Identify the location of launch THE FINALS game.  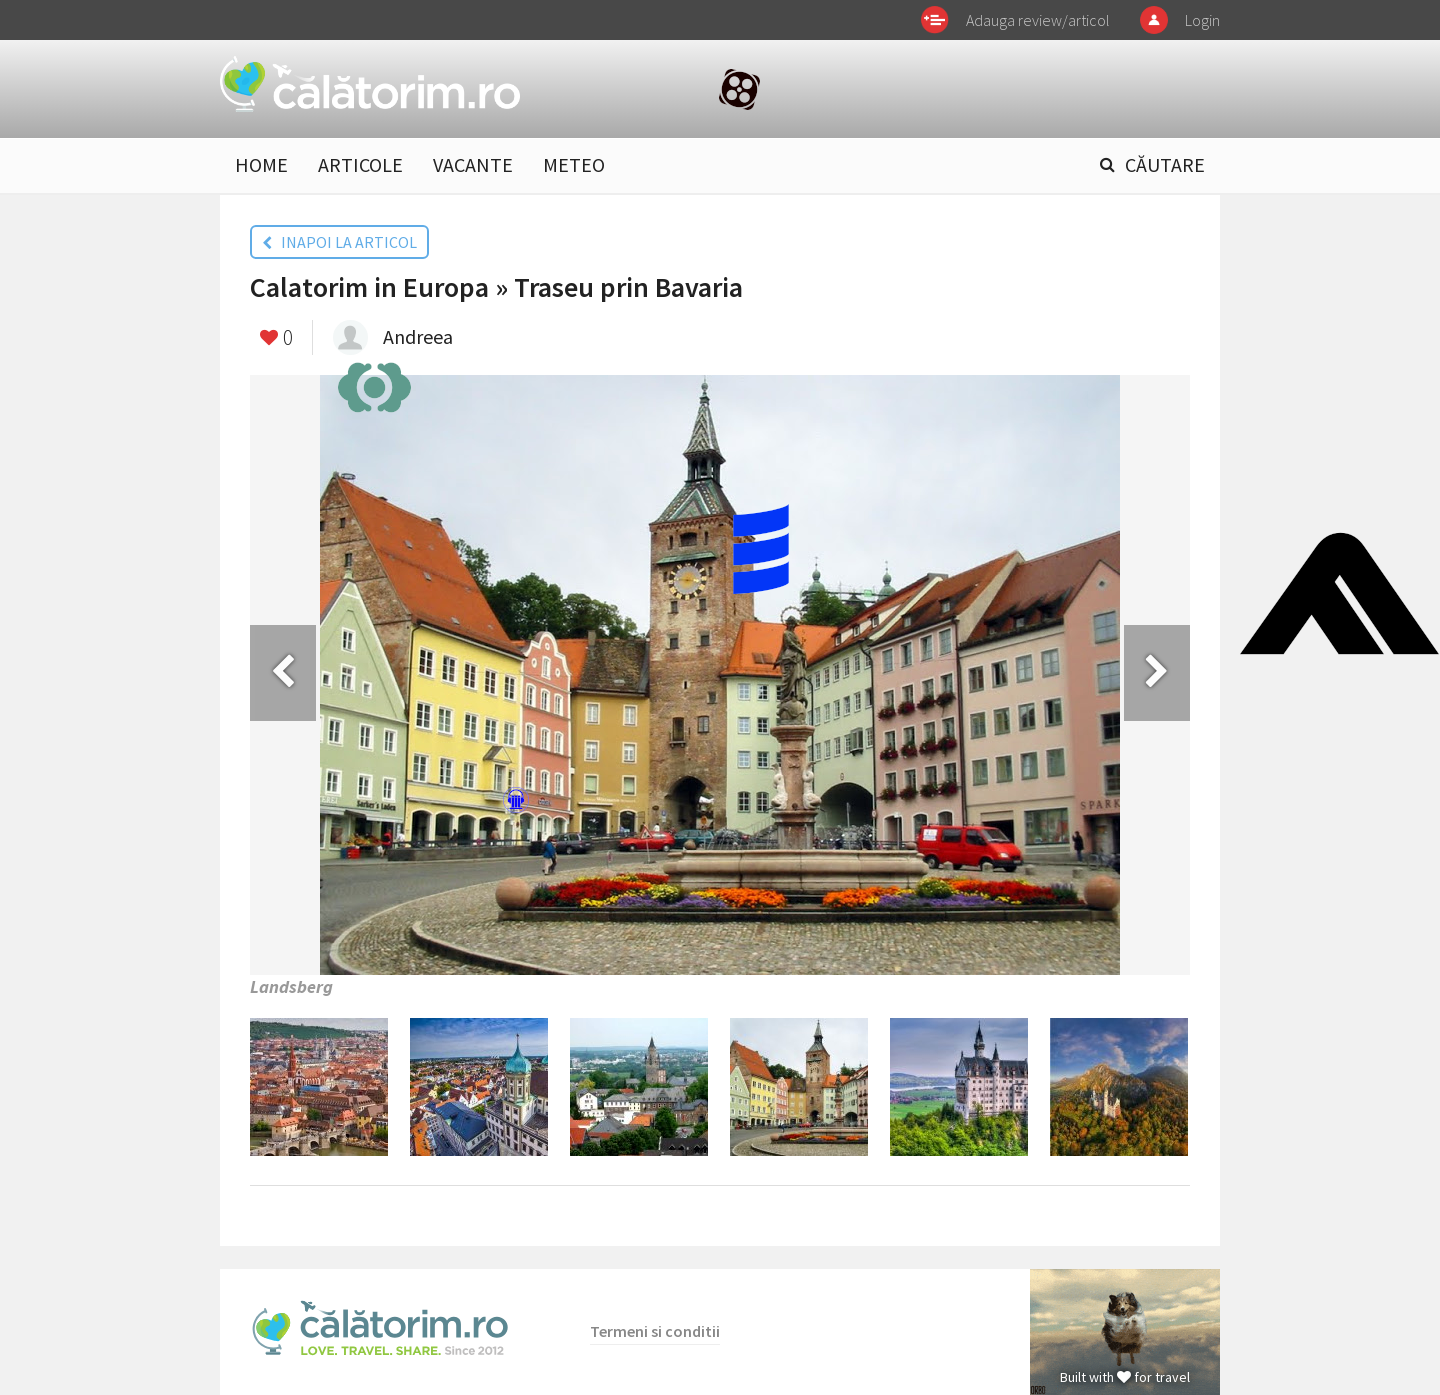
(1339, 593).